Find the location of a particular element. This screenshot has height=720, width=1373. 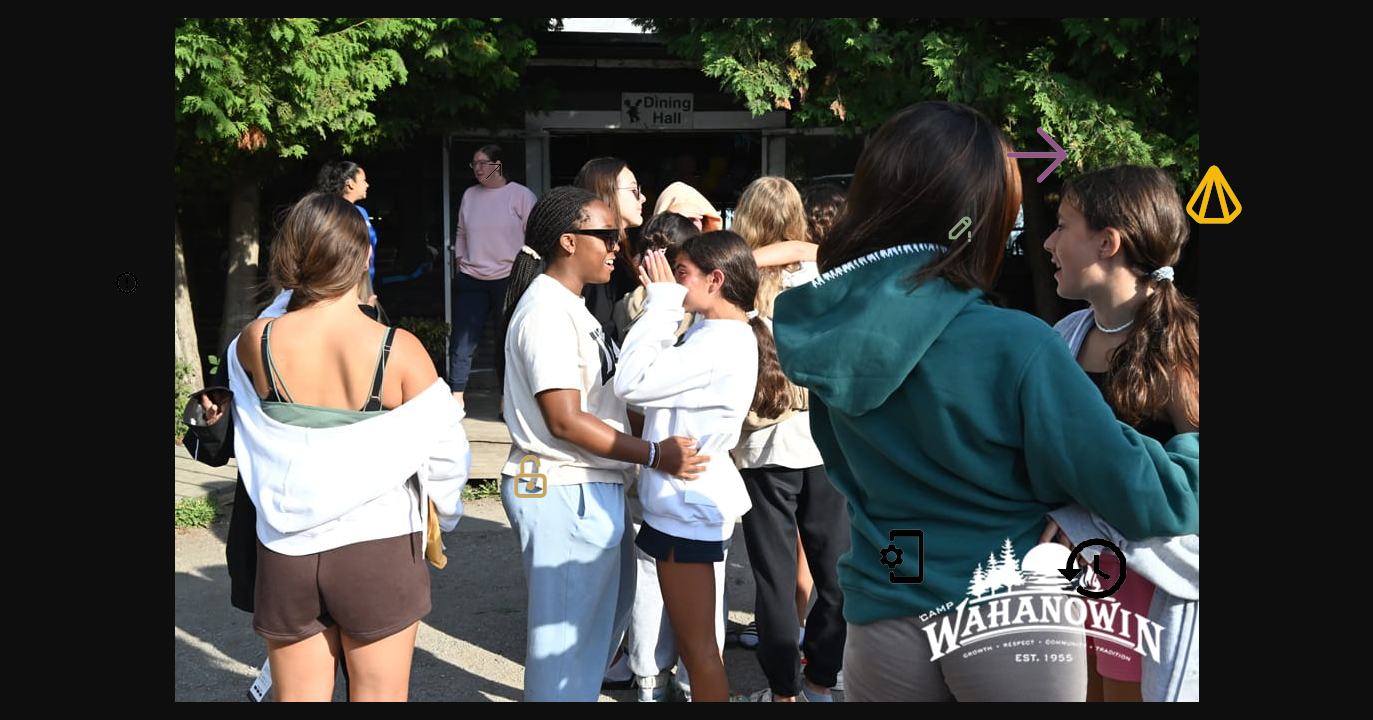

view 3D shape or geometric object is located at coordinates (1214, 196).